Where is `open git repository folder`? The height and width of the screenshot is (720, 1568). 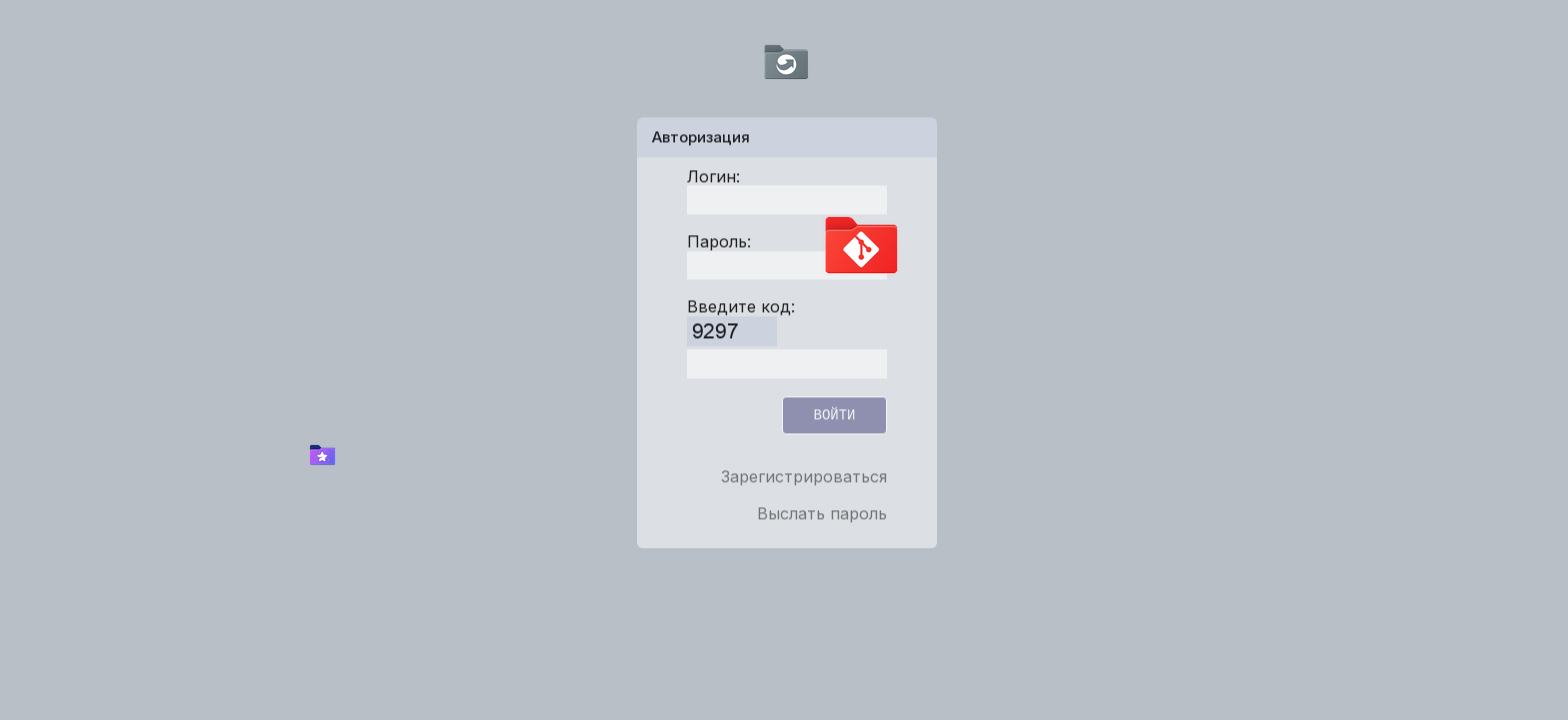
open git repository folder is located at coordinates (861, 247).